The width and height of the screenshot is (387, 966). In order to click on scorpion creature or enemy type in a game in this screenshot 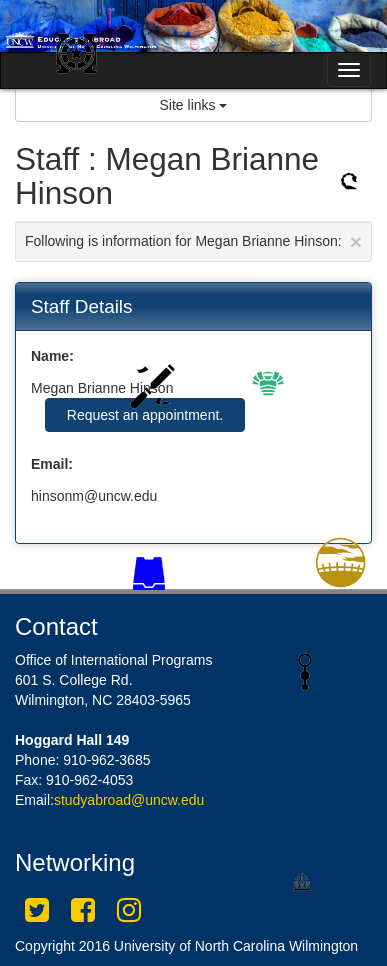, I will do `click(349, 180)`.